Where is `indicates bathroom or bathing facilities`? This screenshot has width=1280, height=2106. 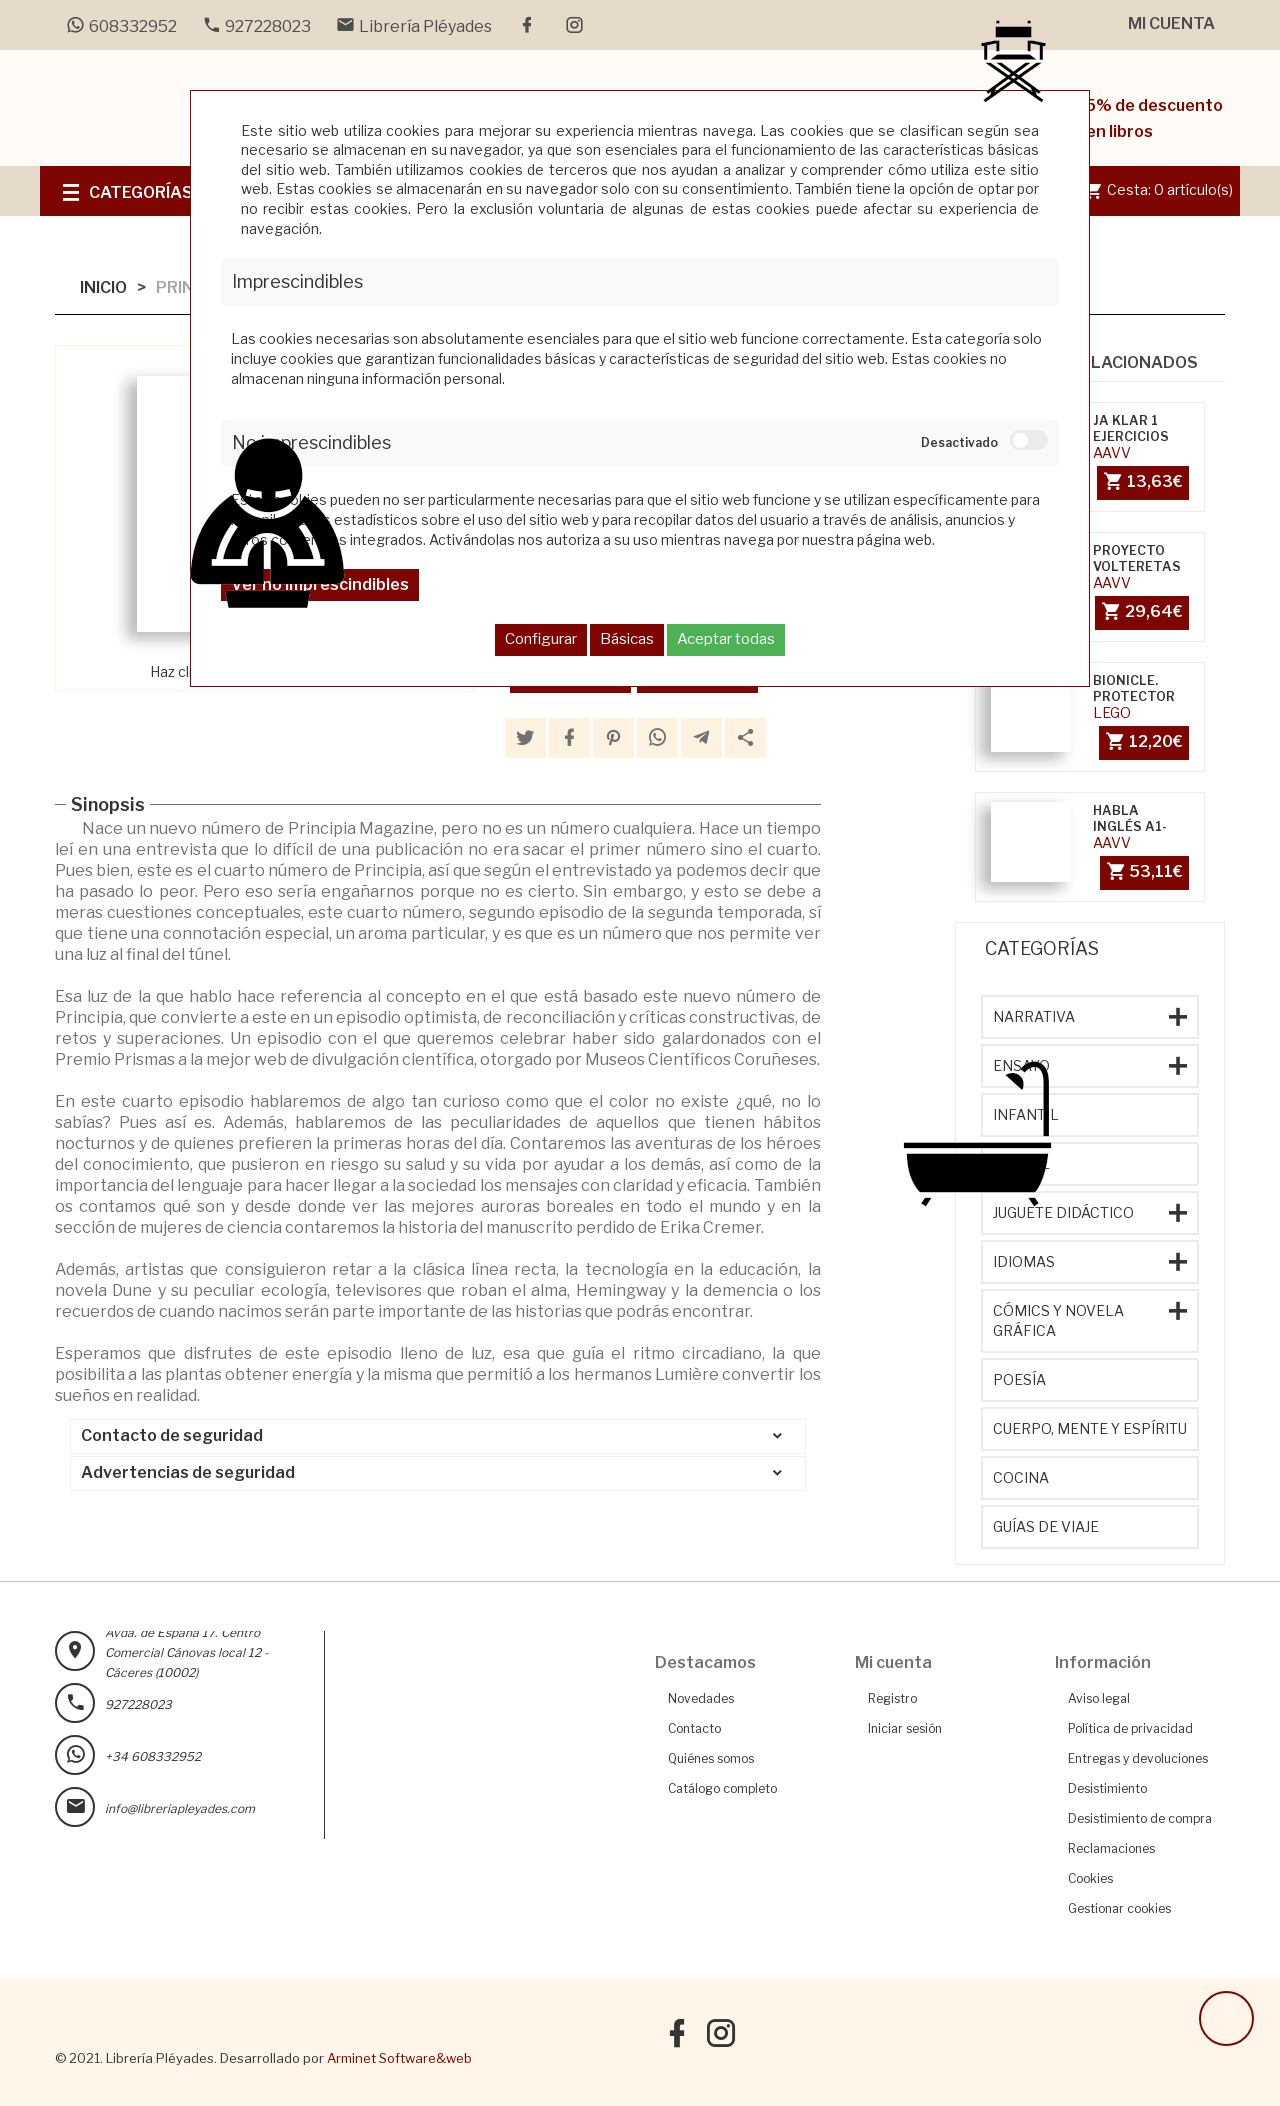
indicates bathroom or bathing facilities is located at coordinates (977, 1132).